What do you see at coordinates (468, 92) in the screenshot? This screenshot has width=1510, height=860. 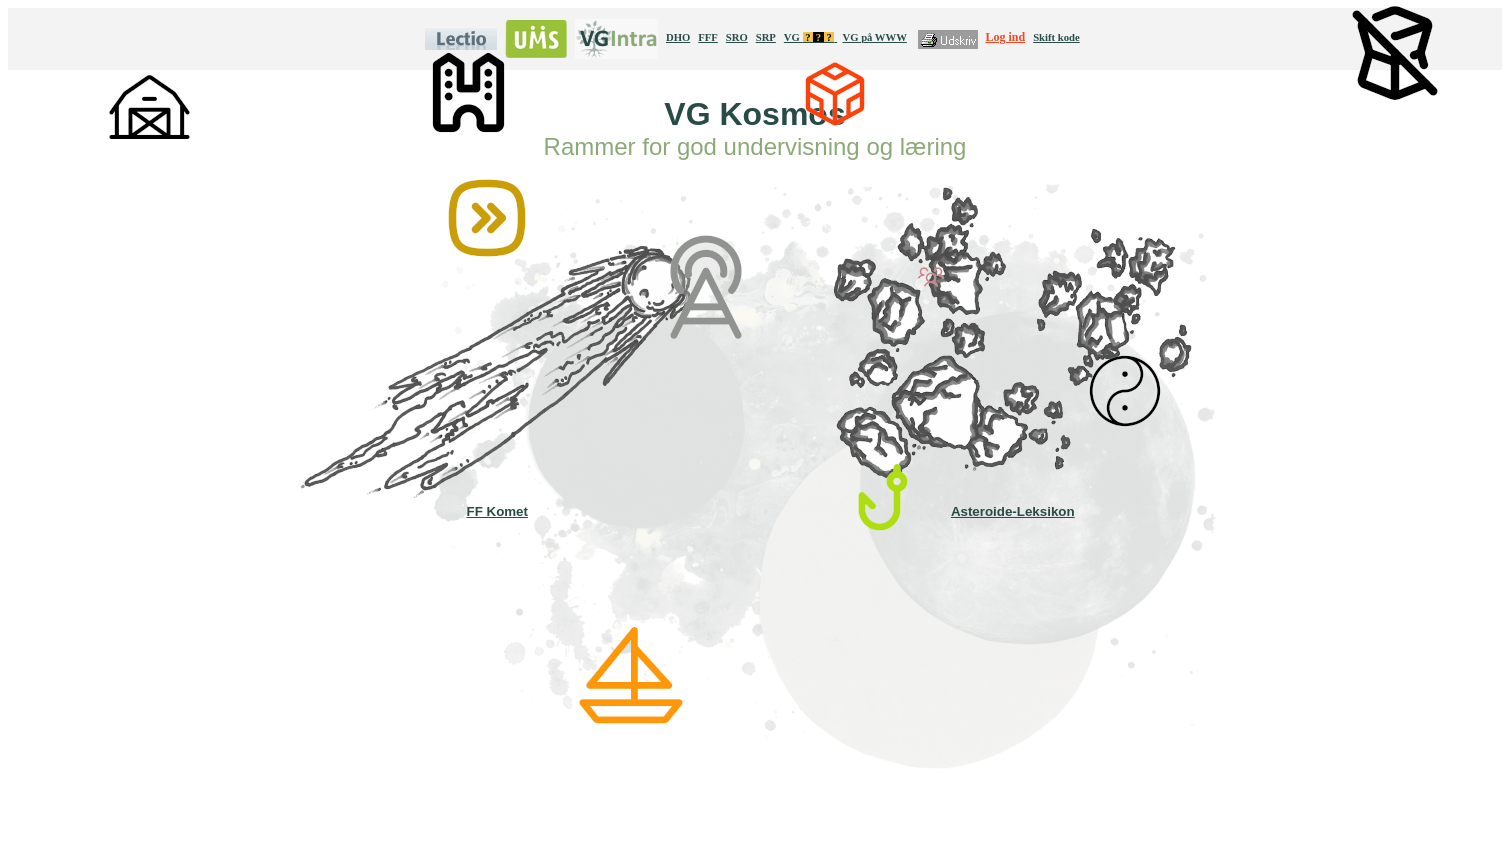 I see `access fortress or castle-related content` at bounding box center [468, 92].